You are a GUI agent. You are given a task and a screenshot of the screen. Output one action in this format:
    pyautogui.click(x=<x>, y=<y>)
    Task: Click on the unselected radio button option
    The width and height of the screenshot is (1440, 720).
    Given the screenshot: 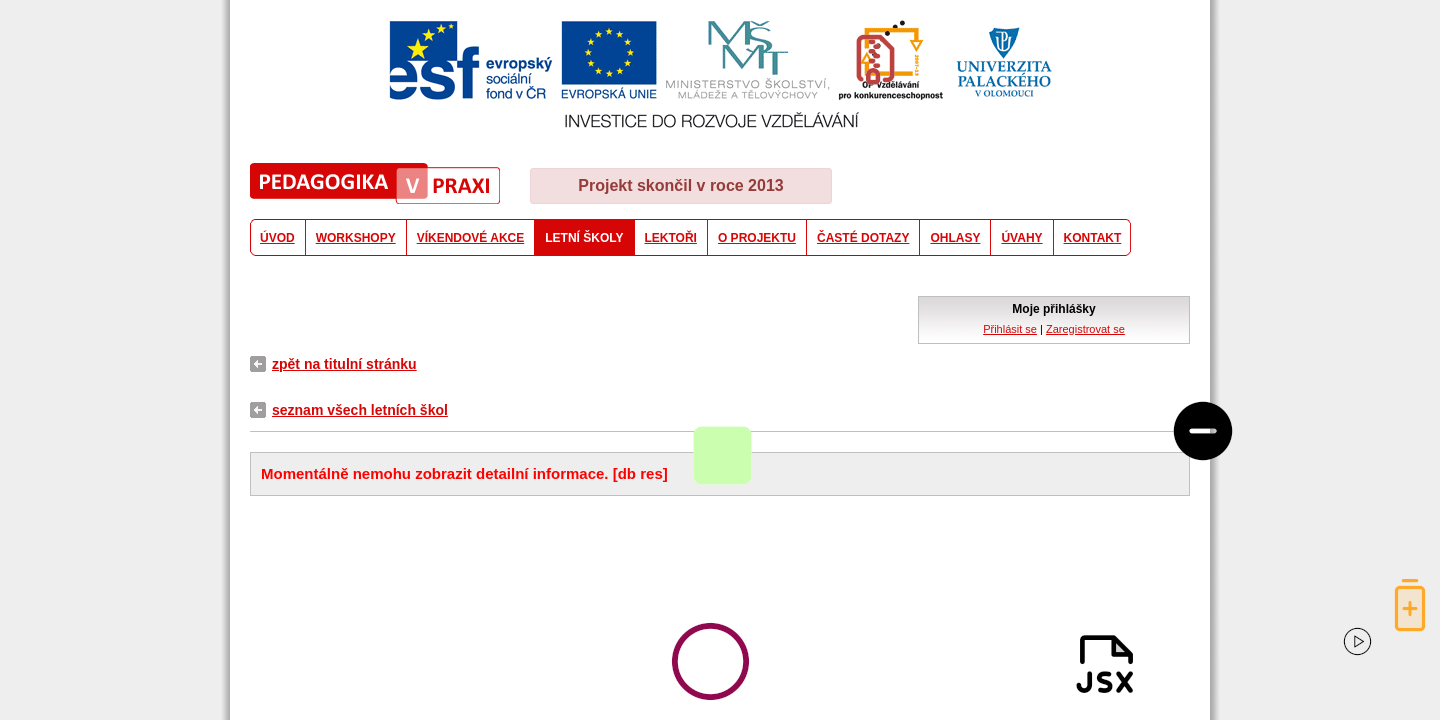 What is the action you would take?
    pyautogui.click(x=710, y=661)
    